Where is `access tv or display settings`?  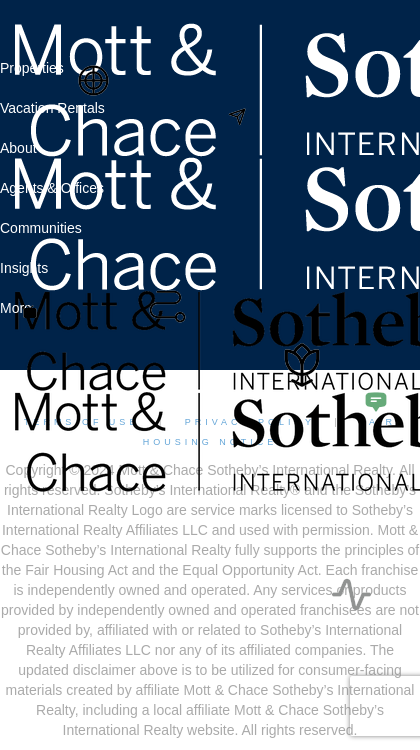
access tv or display settings is located at coordinates (30, 312).